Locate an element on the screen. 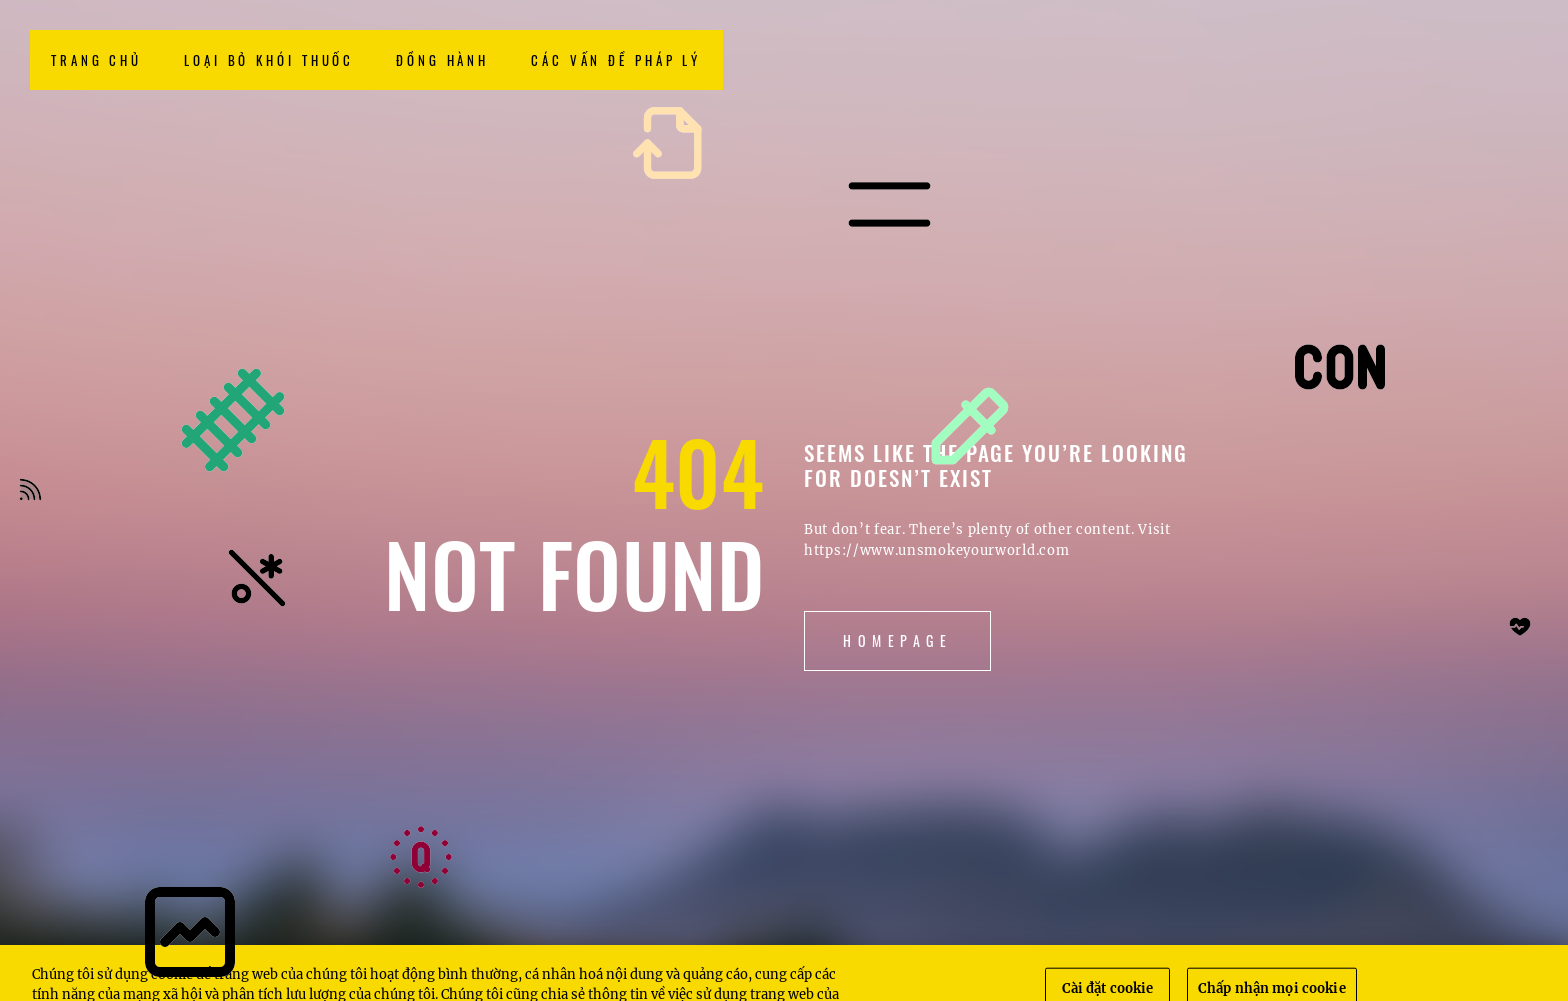 The width and height of the screenshot is (1568, 1001). indicates a loading or processing state for Q-related feature is located at coordinates (421, 857).